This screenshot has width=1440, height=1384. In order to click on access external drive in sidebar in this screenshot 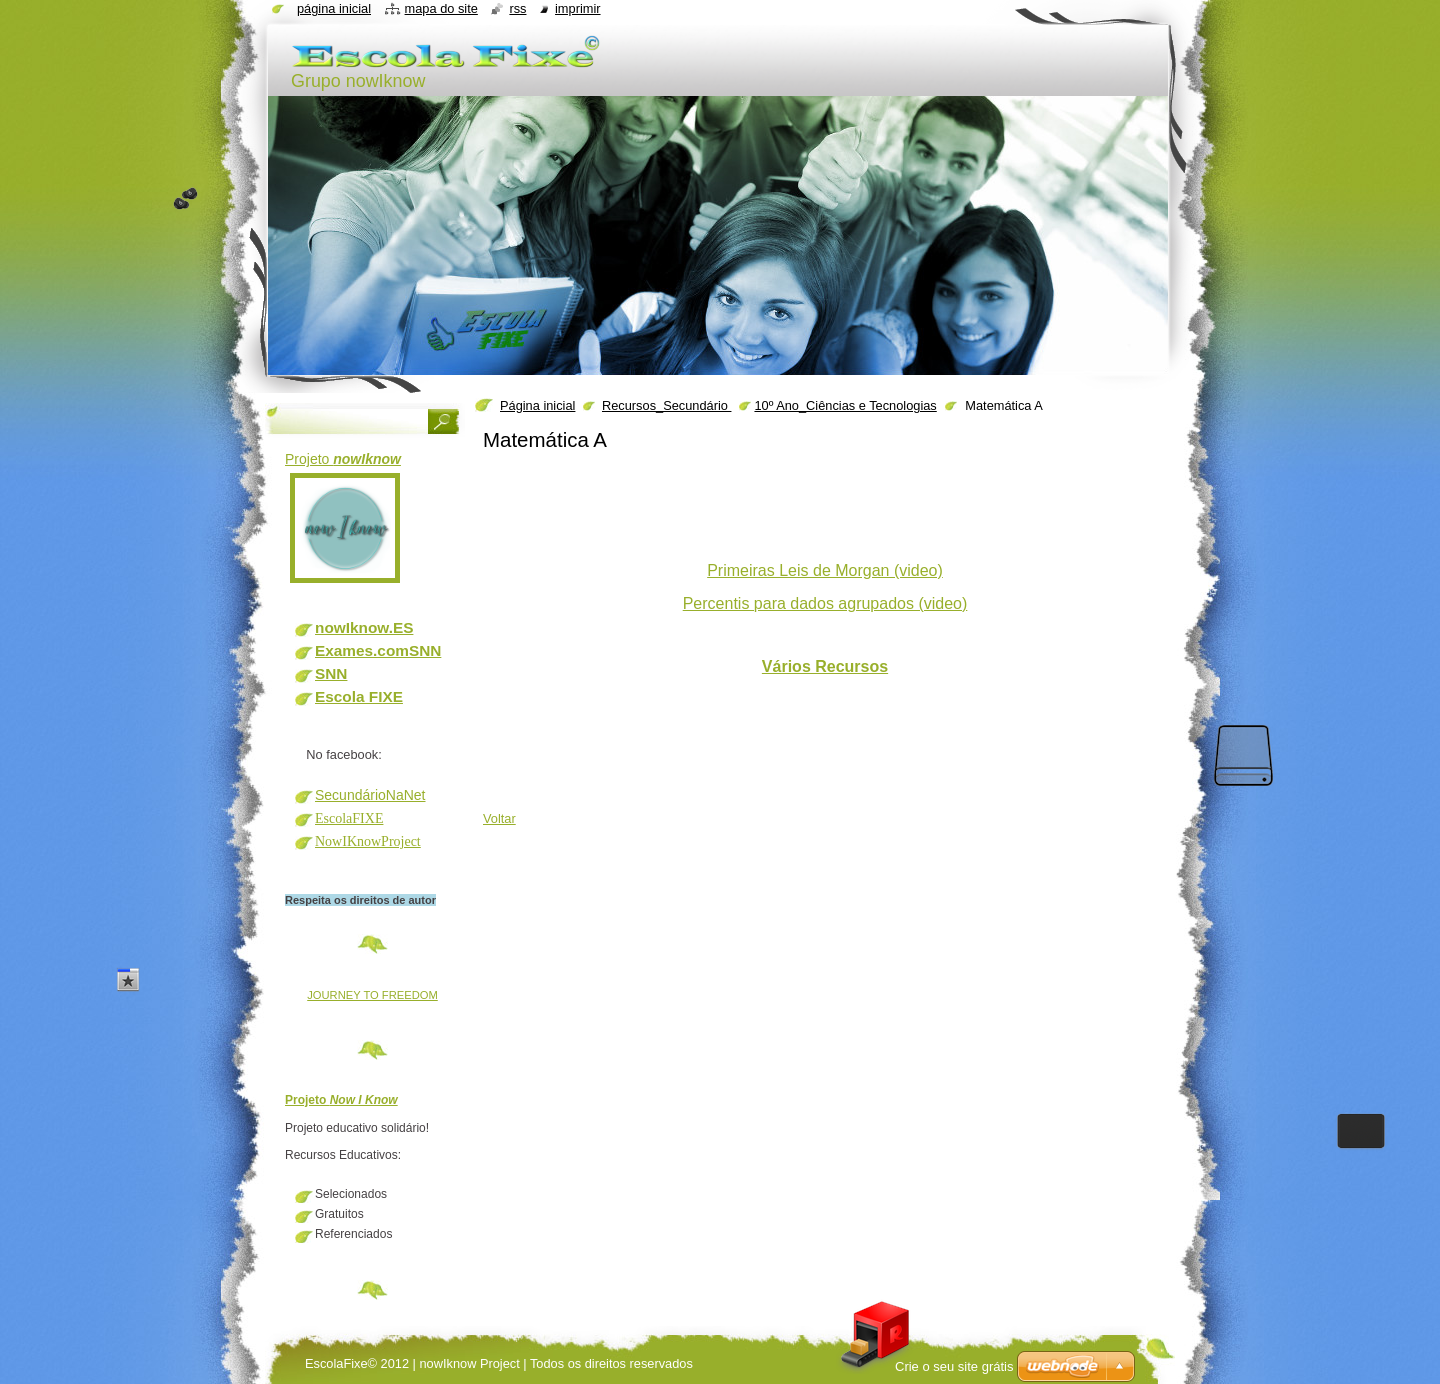, I will do `click(1243, 755)`.